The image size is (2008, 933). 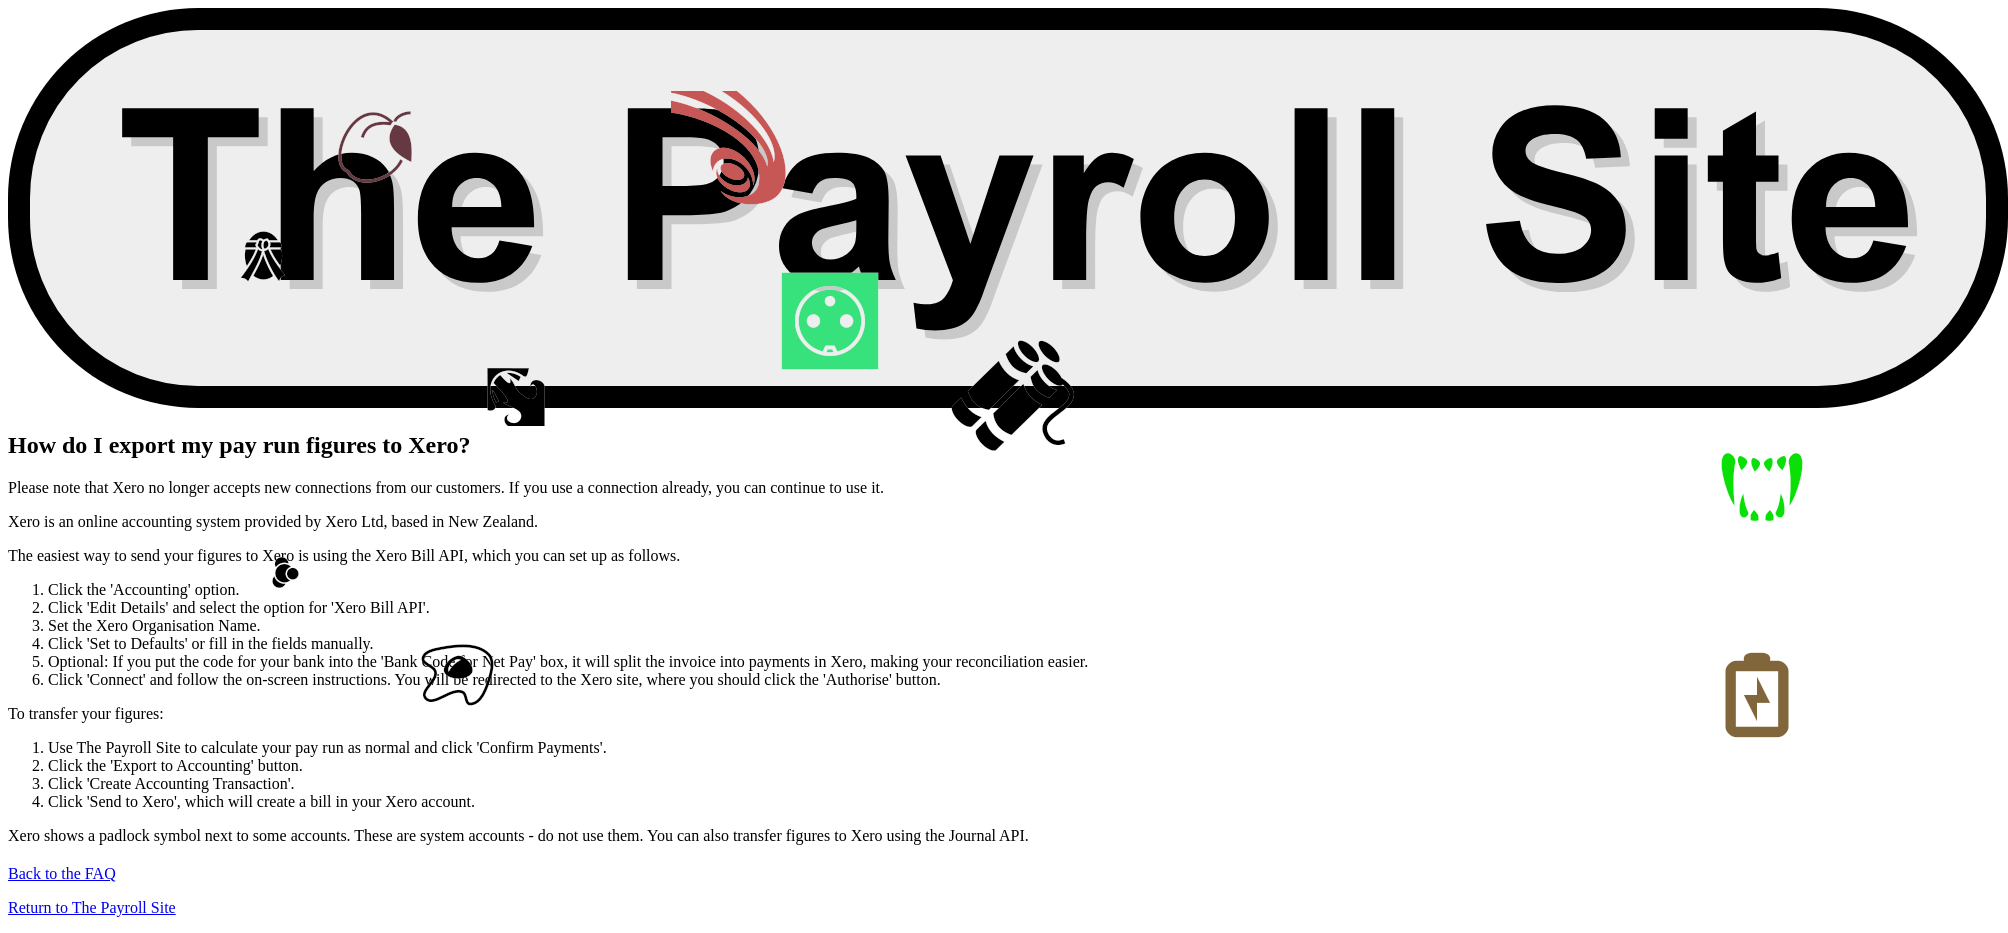 What do you see at coordinates (457, 671) in the screenshot?
I see `ingredient icon for cooking or recipe apps` at bounding box center [457, 671].